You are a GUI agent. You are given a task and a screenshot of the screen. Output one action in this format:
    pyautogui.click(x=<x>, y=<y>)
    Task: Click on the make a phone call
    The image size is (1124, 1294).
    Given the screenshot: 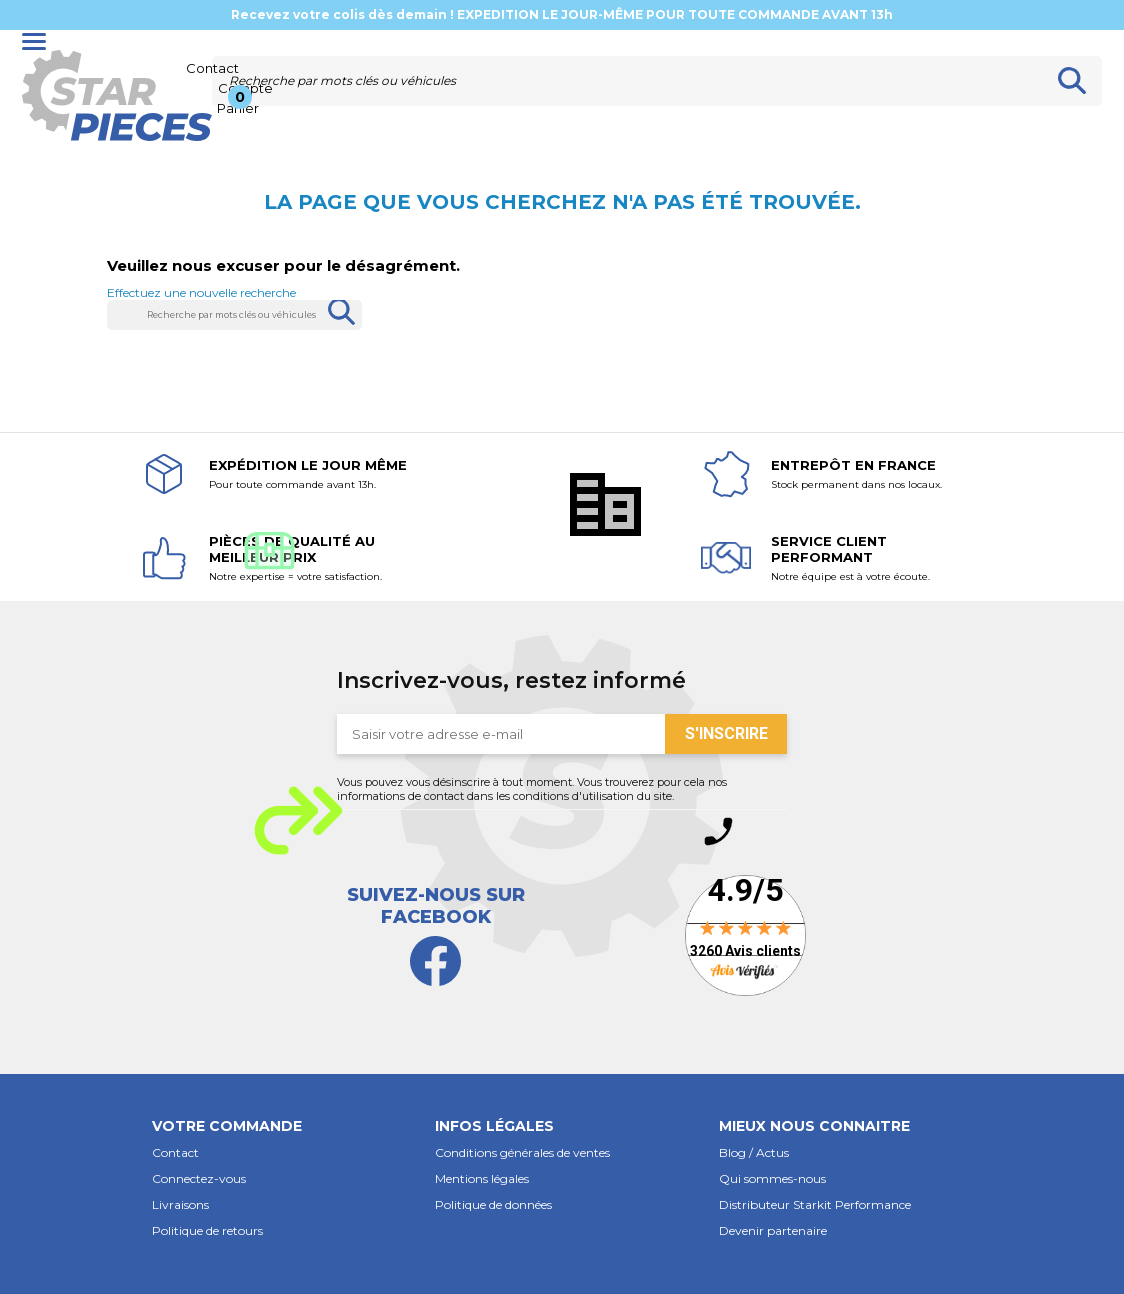 What is the action you would take?
    pyautogui.click(x=718, y=831)
    